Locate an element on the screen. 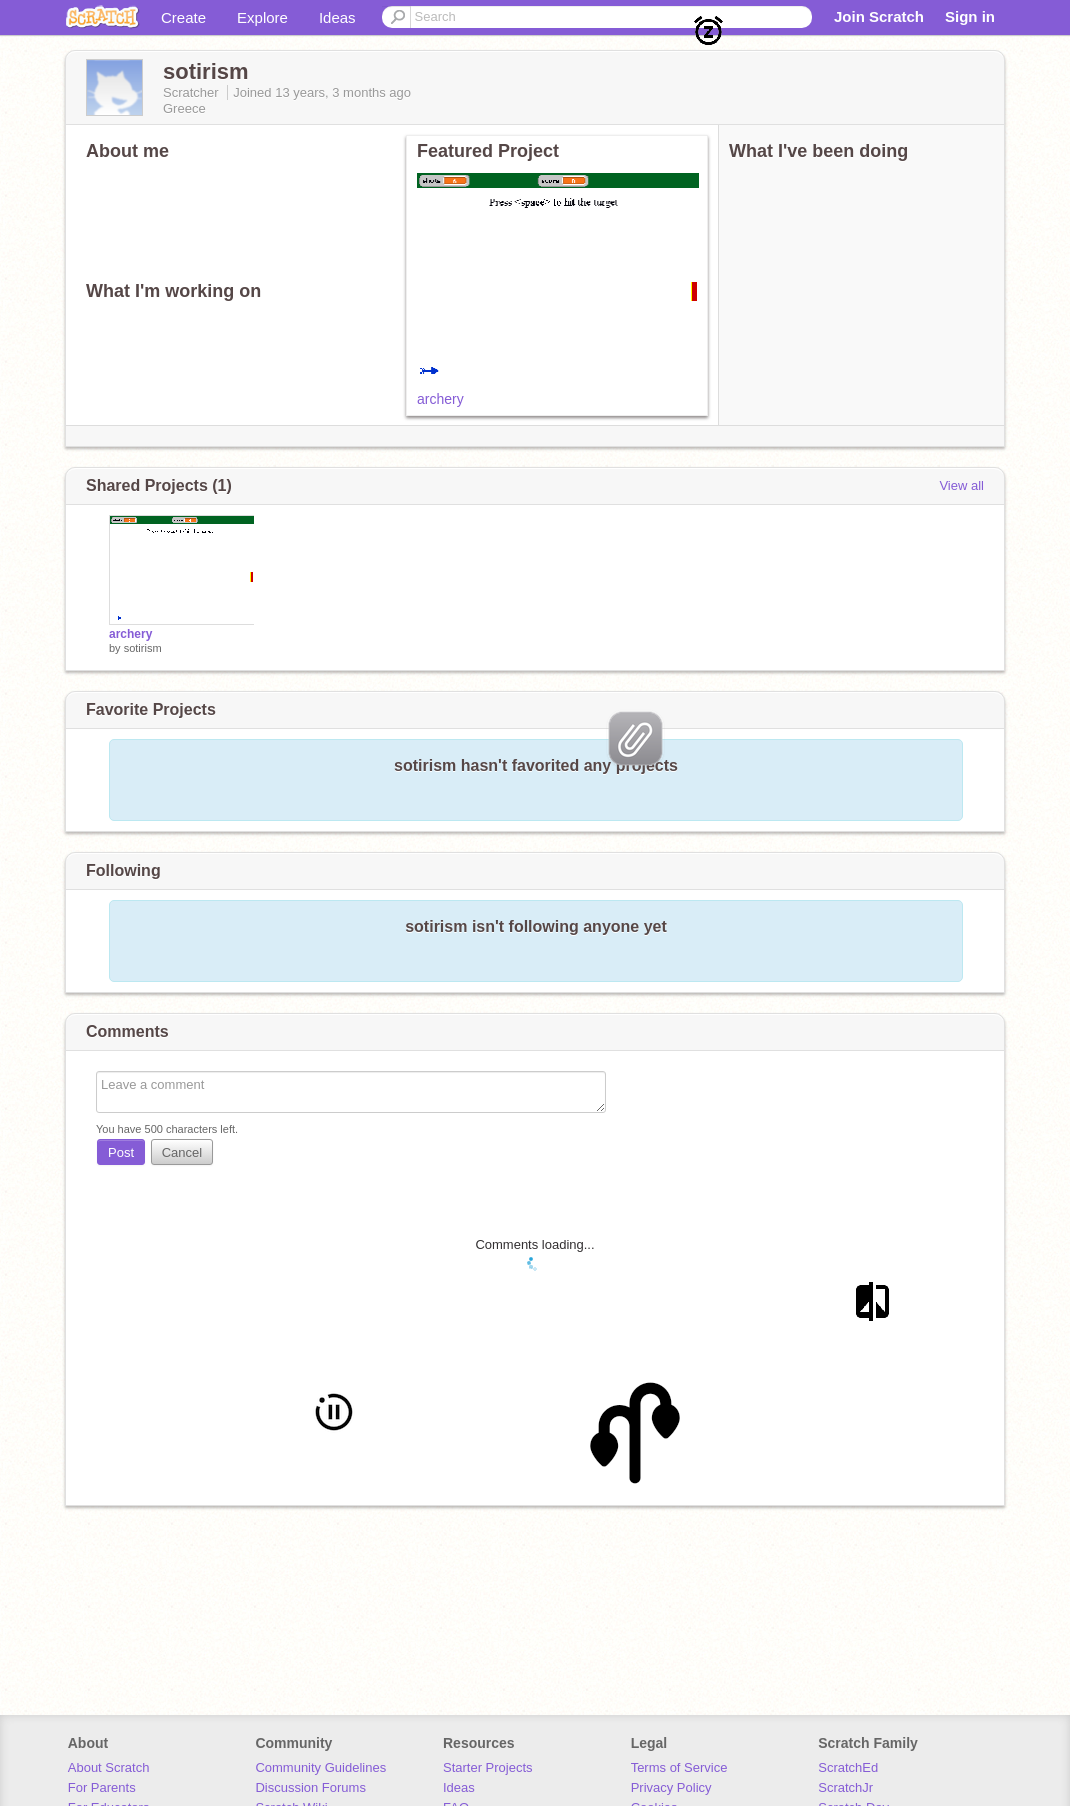 The height and width of the screenshot is (1806, 1070). open office or productivity applications is located at coordinates (635, 738).